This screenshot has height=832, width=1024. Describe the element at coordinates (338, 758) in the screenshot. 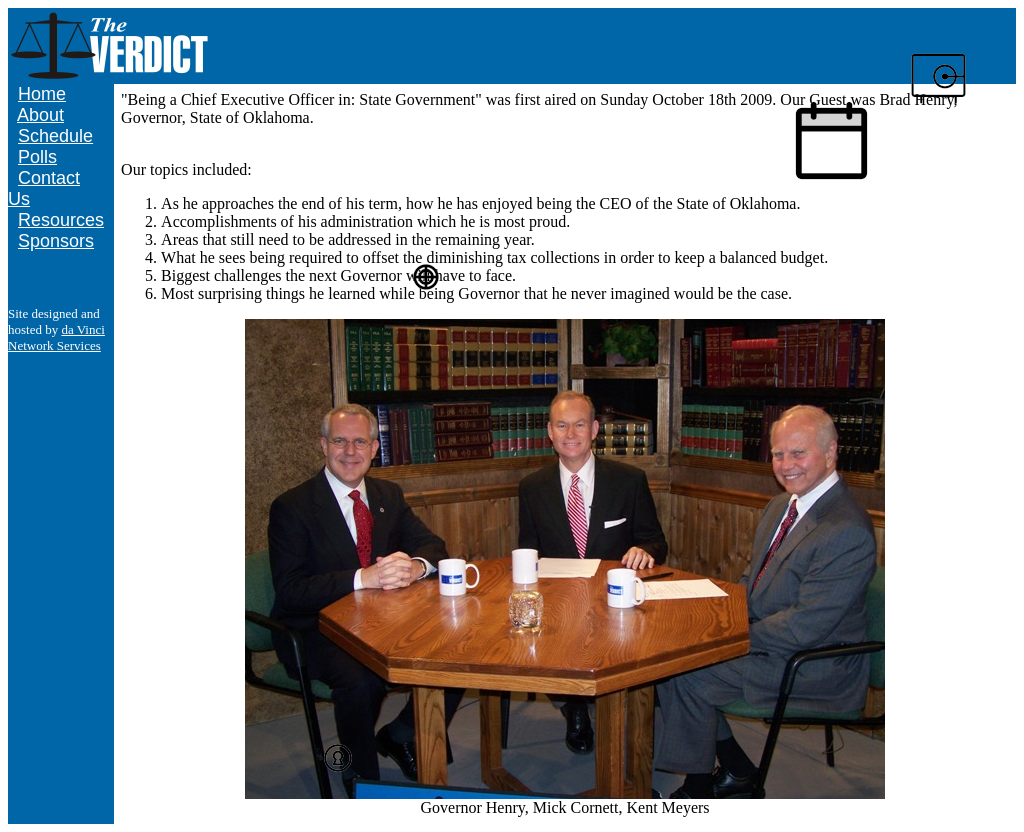

I see `access security or privacy settings` at that location.